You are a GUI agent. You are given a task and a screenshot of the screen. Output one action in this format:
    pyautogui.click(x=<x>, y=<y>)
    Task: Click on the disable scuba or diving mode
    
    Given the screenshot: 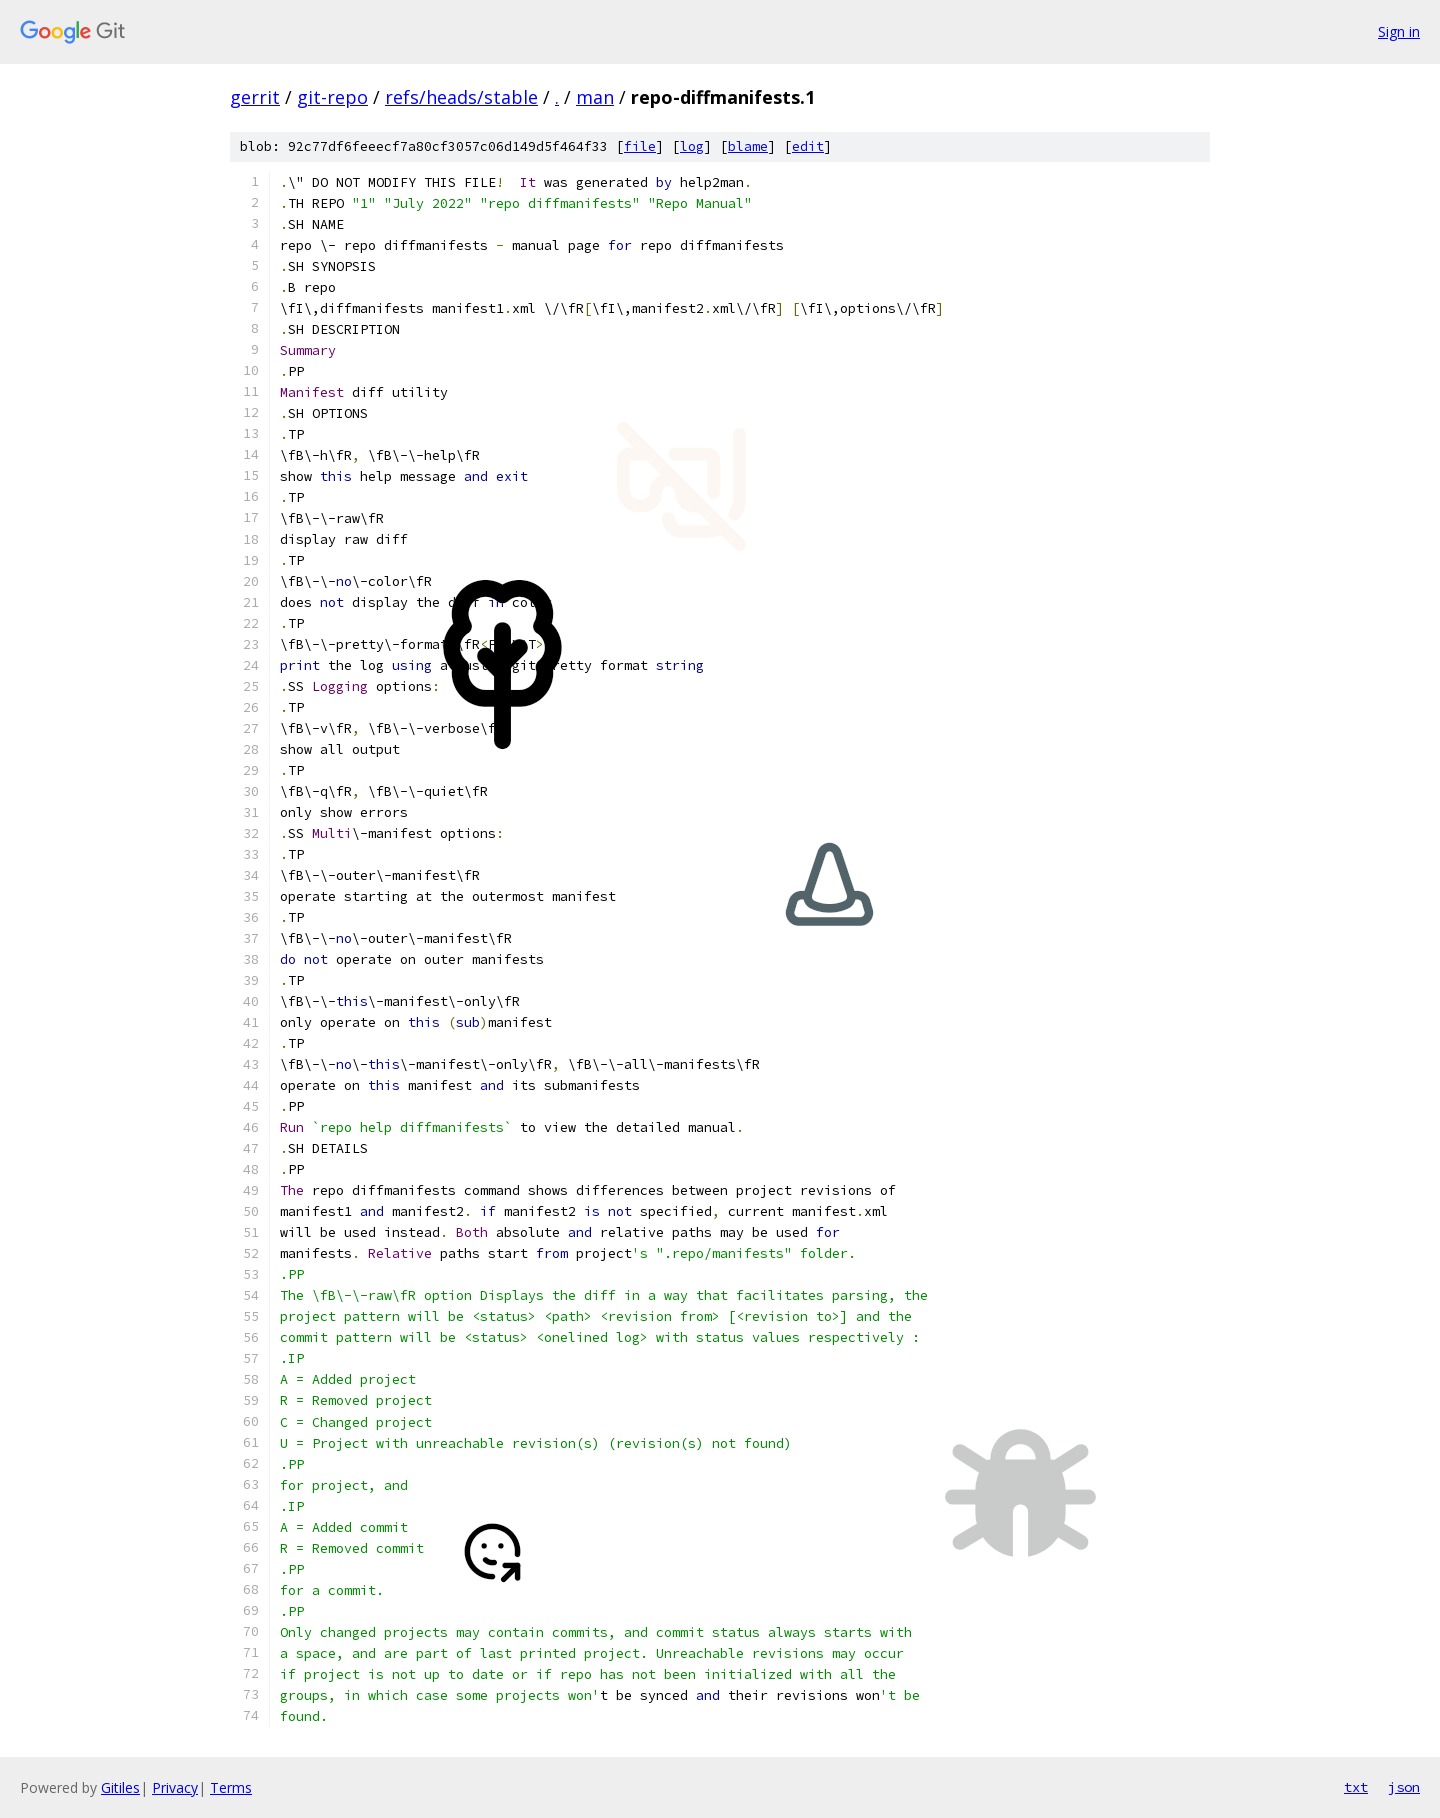 What is the action you would take?
    pyautogui.click(x=681, y=486)
    